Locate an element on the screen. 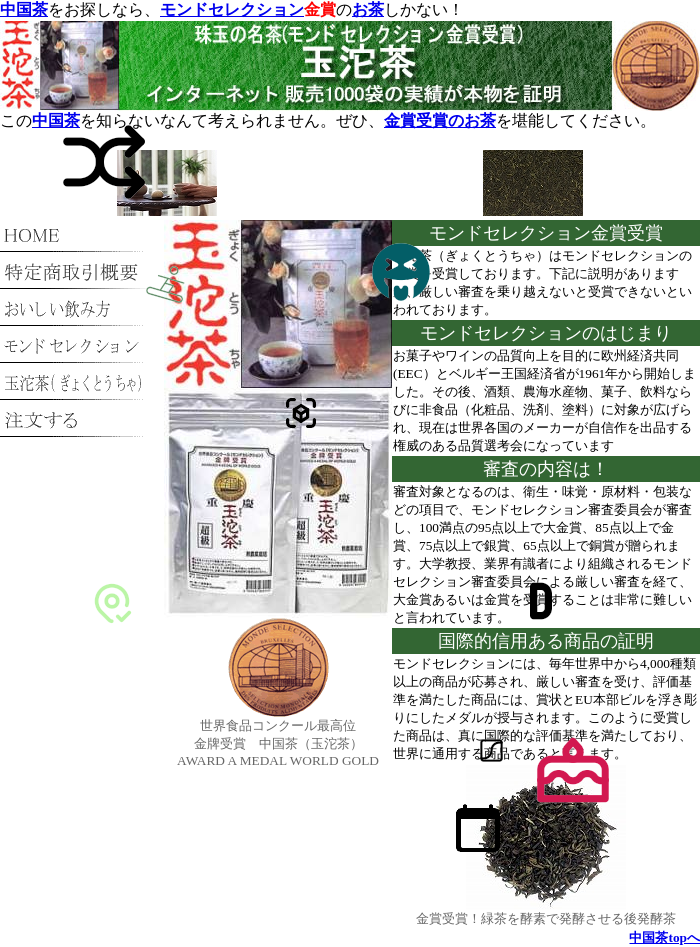 This screenshot has height=947, width=700. shuffle or randomize playback order is located at coordinates (104, 162).